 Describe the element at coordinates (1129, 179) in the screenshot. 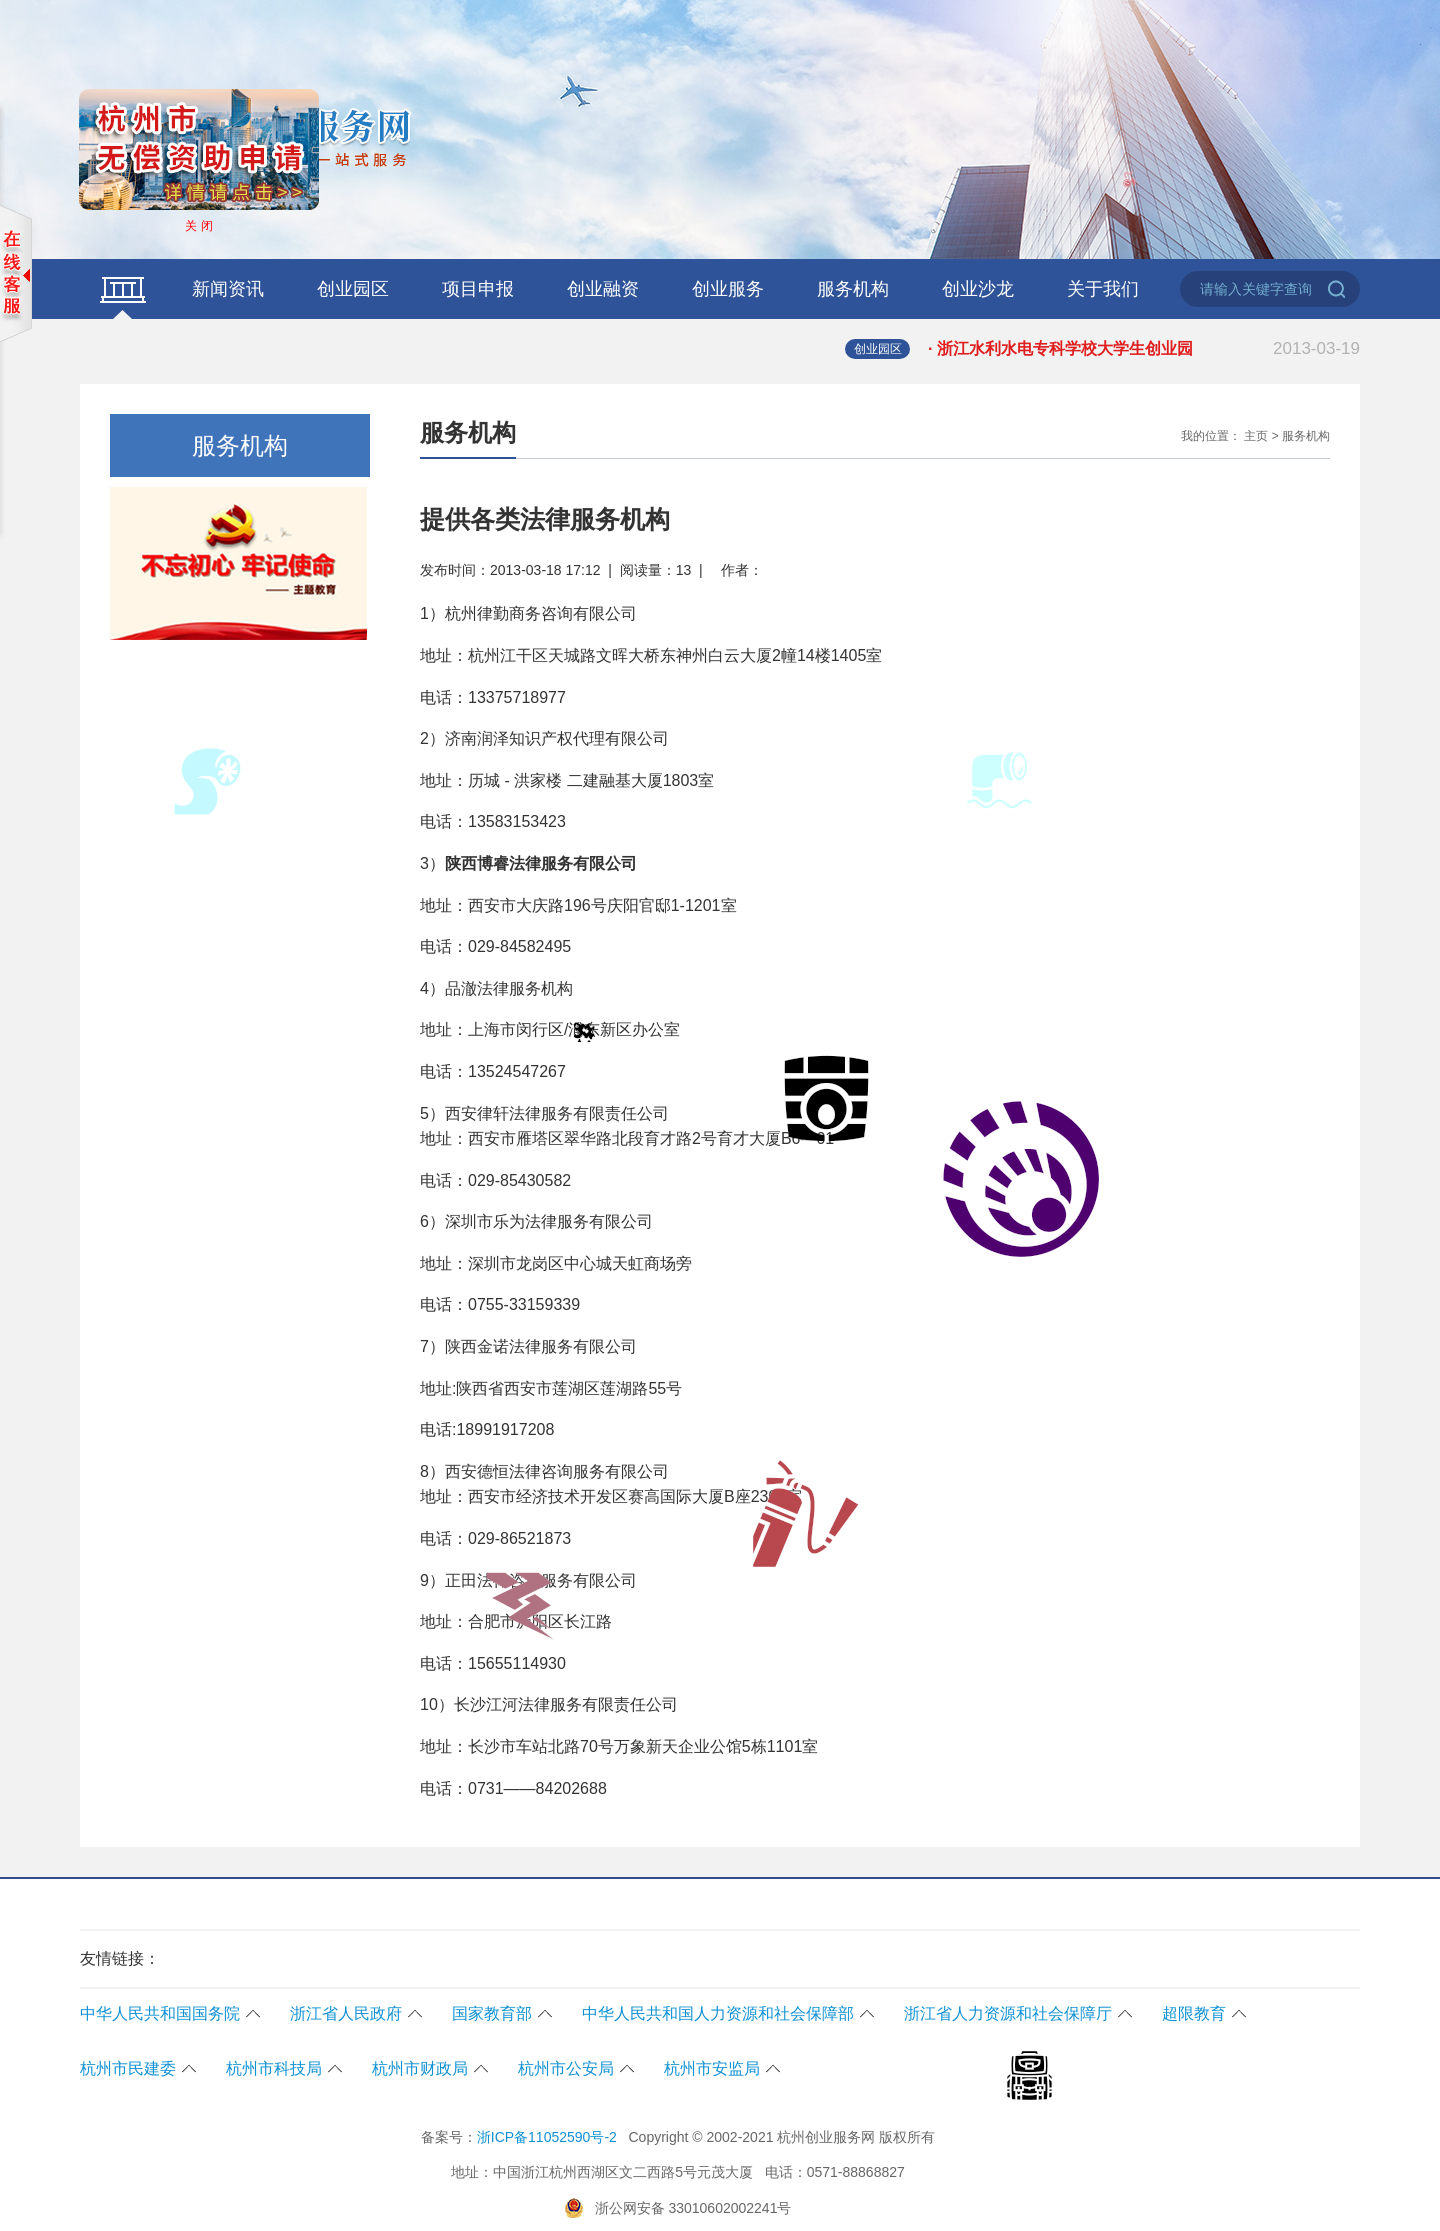

I see `view elapsed game time or timer` at that location.